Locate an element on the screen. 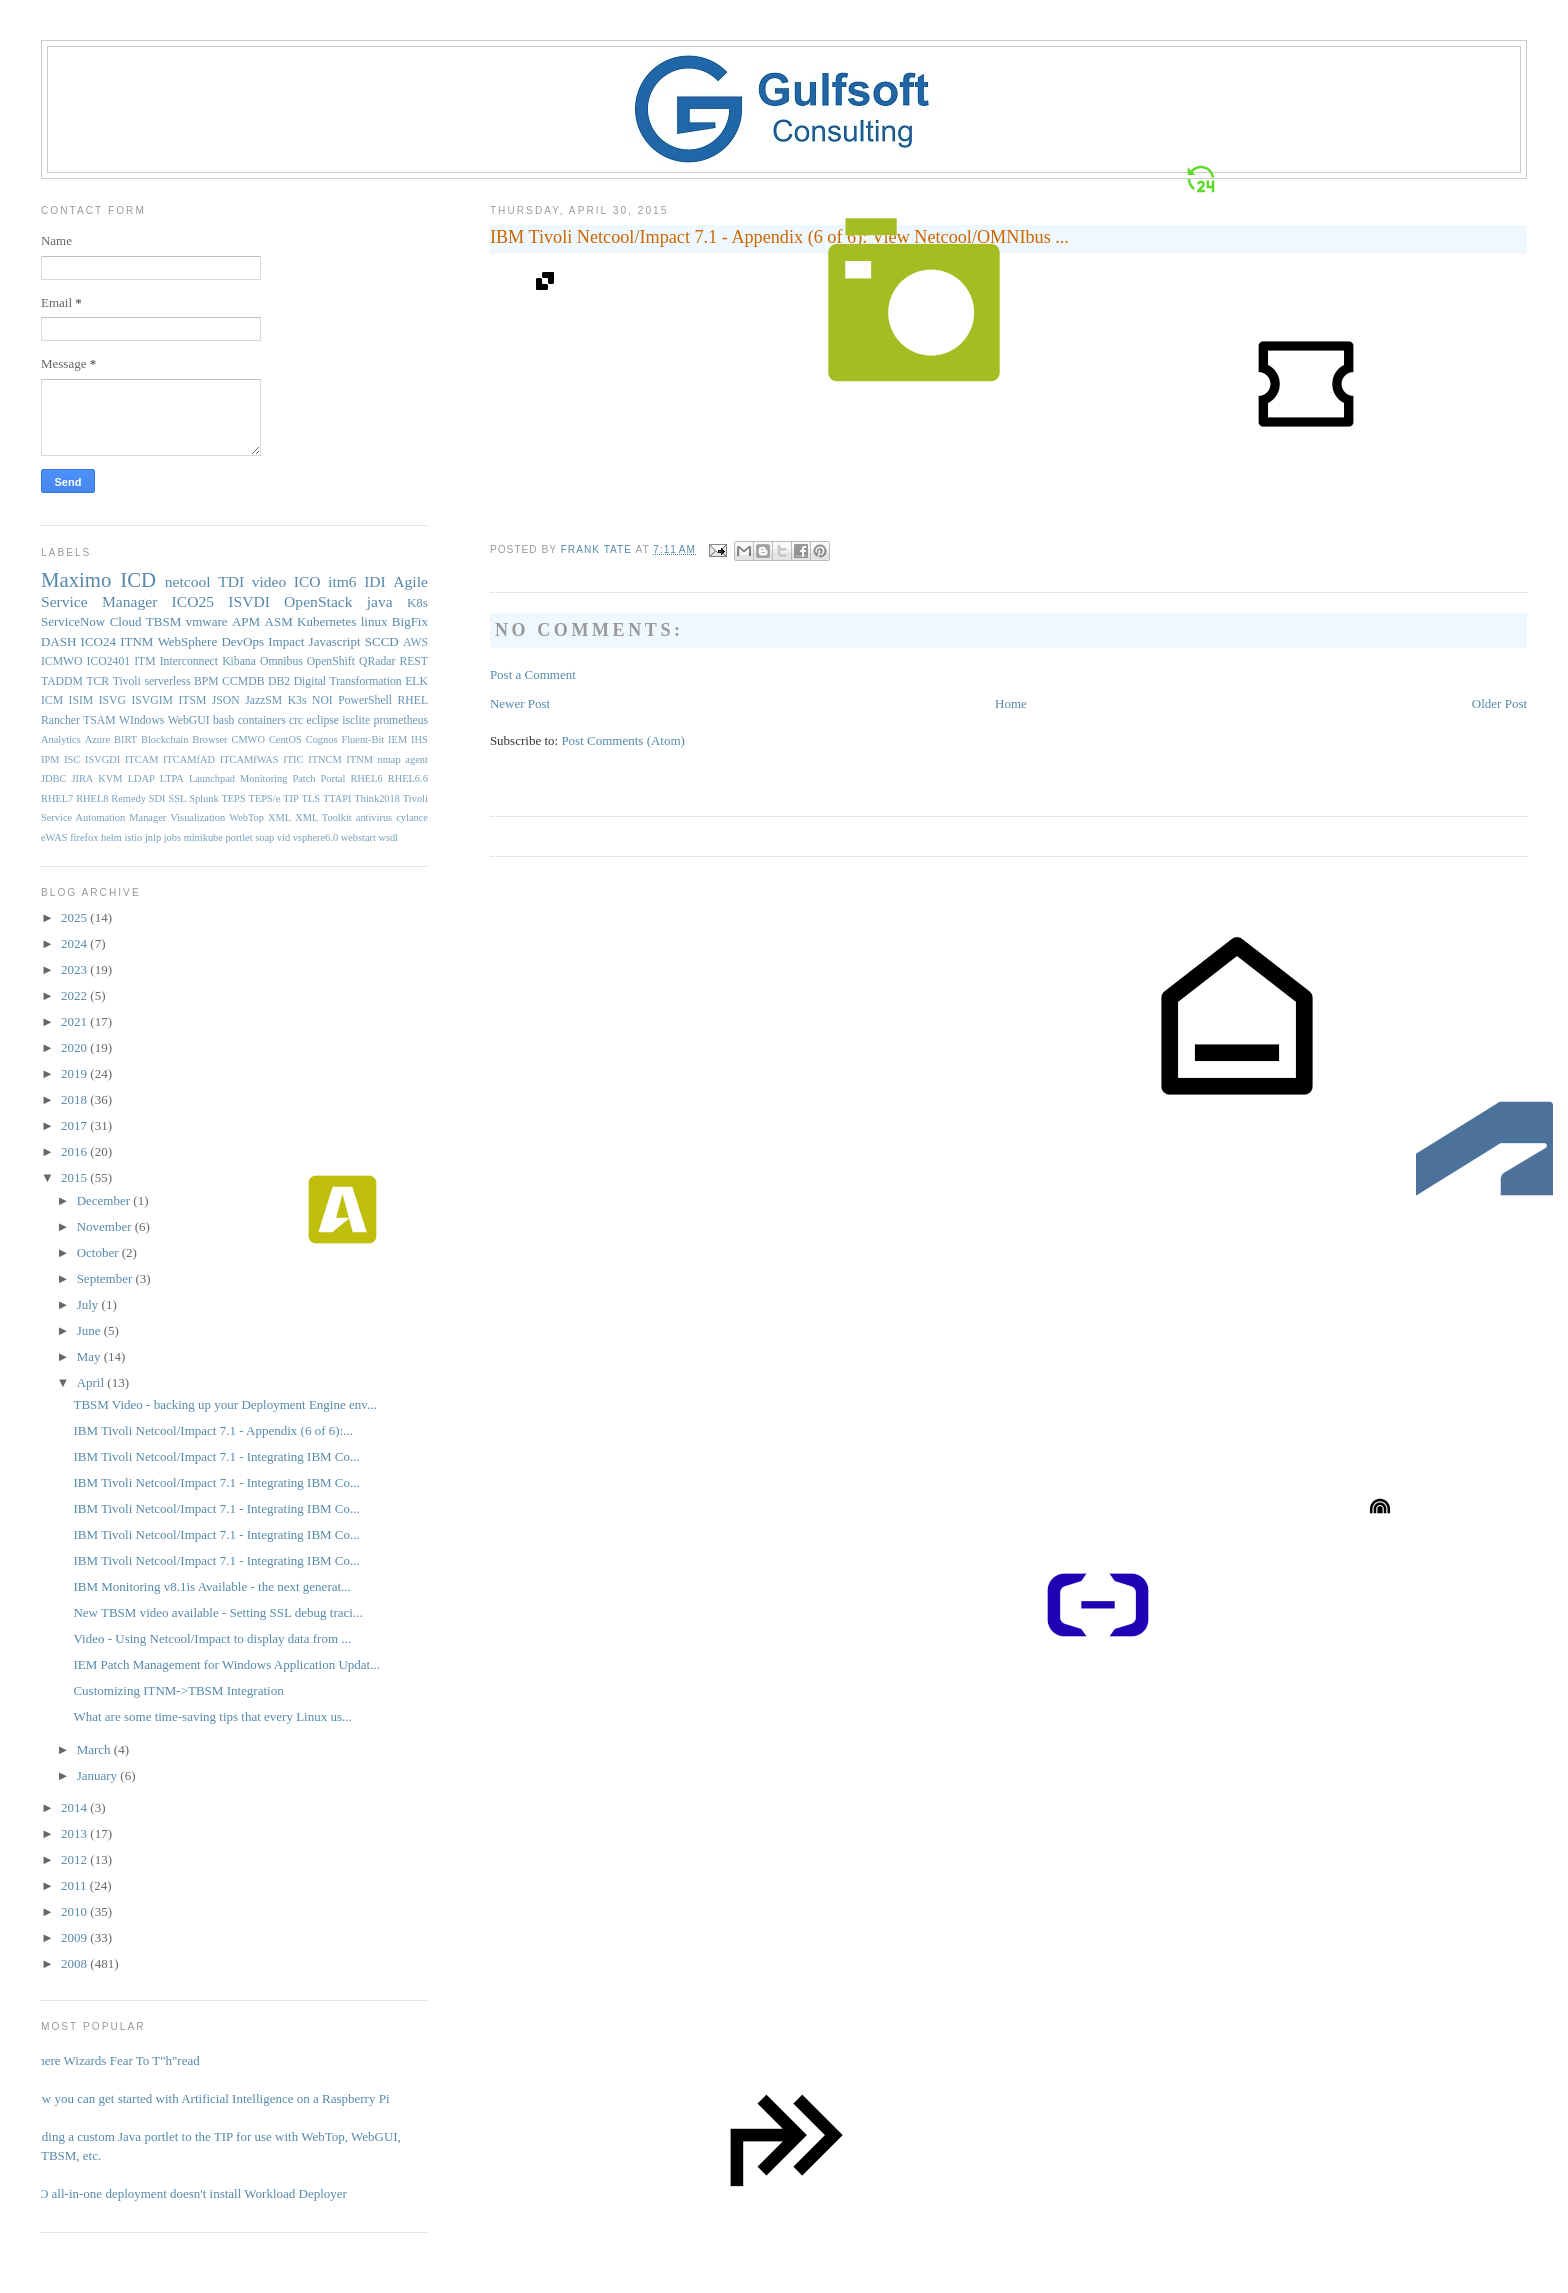  navigate to home screen is located at coordinates (1237, 1019).